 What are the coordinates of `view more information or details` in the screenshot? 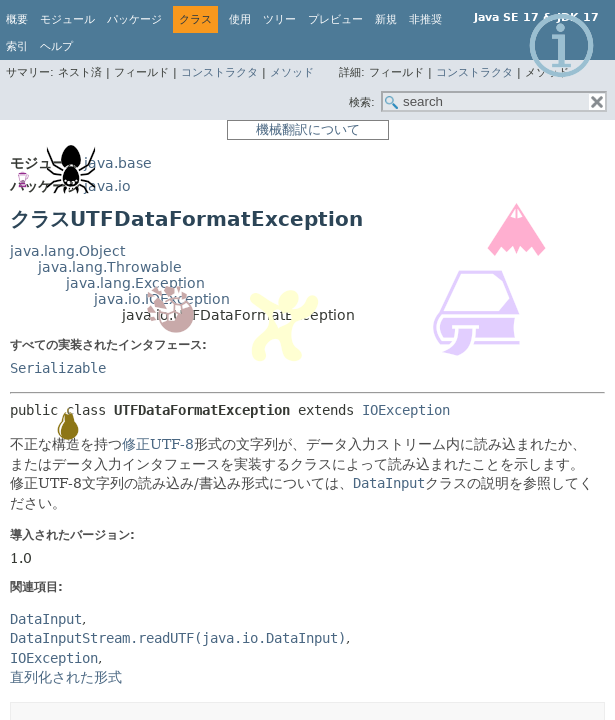 It's located at (561, 45).